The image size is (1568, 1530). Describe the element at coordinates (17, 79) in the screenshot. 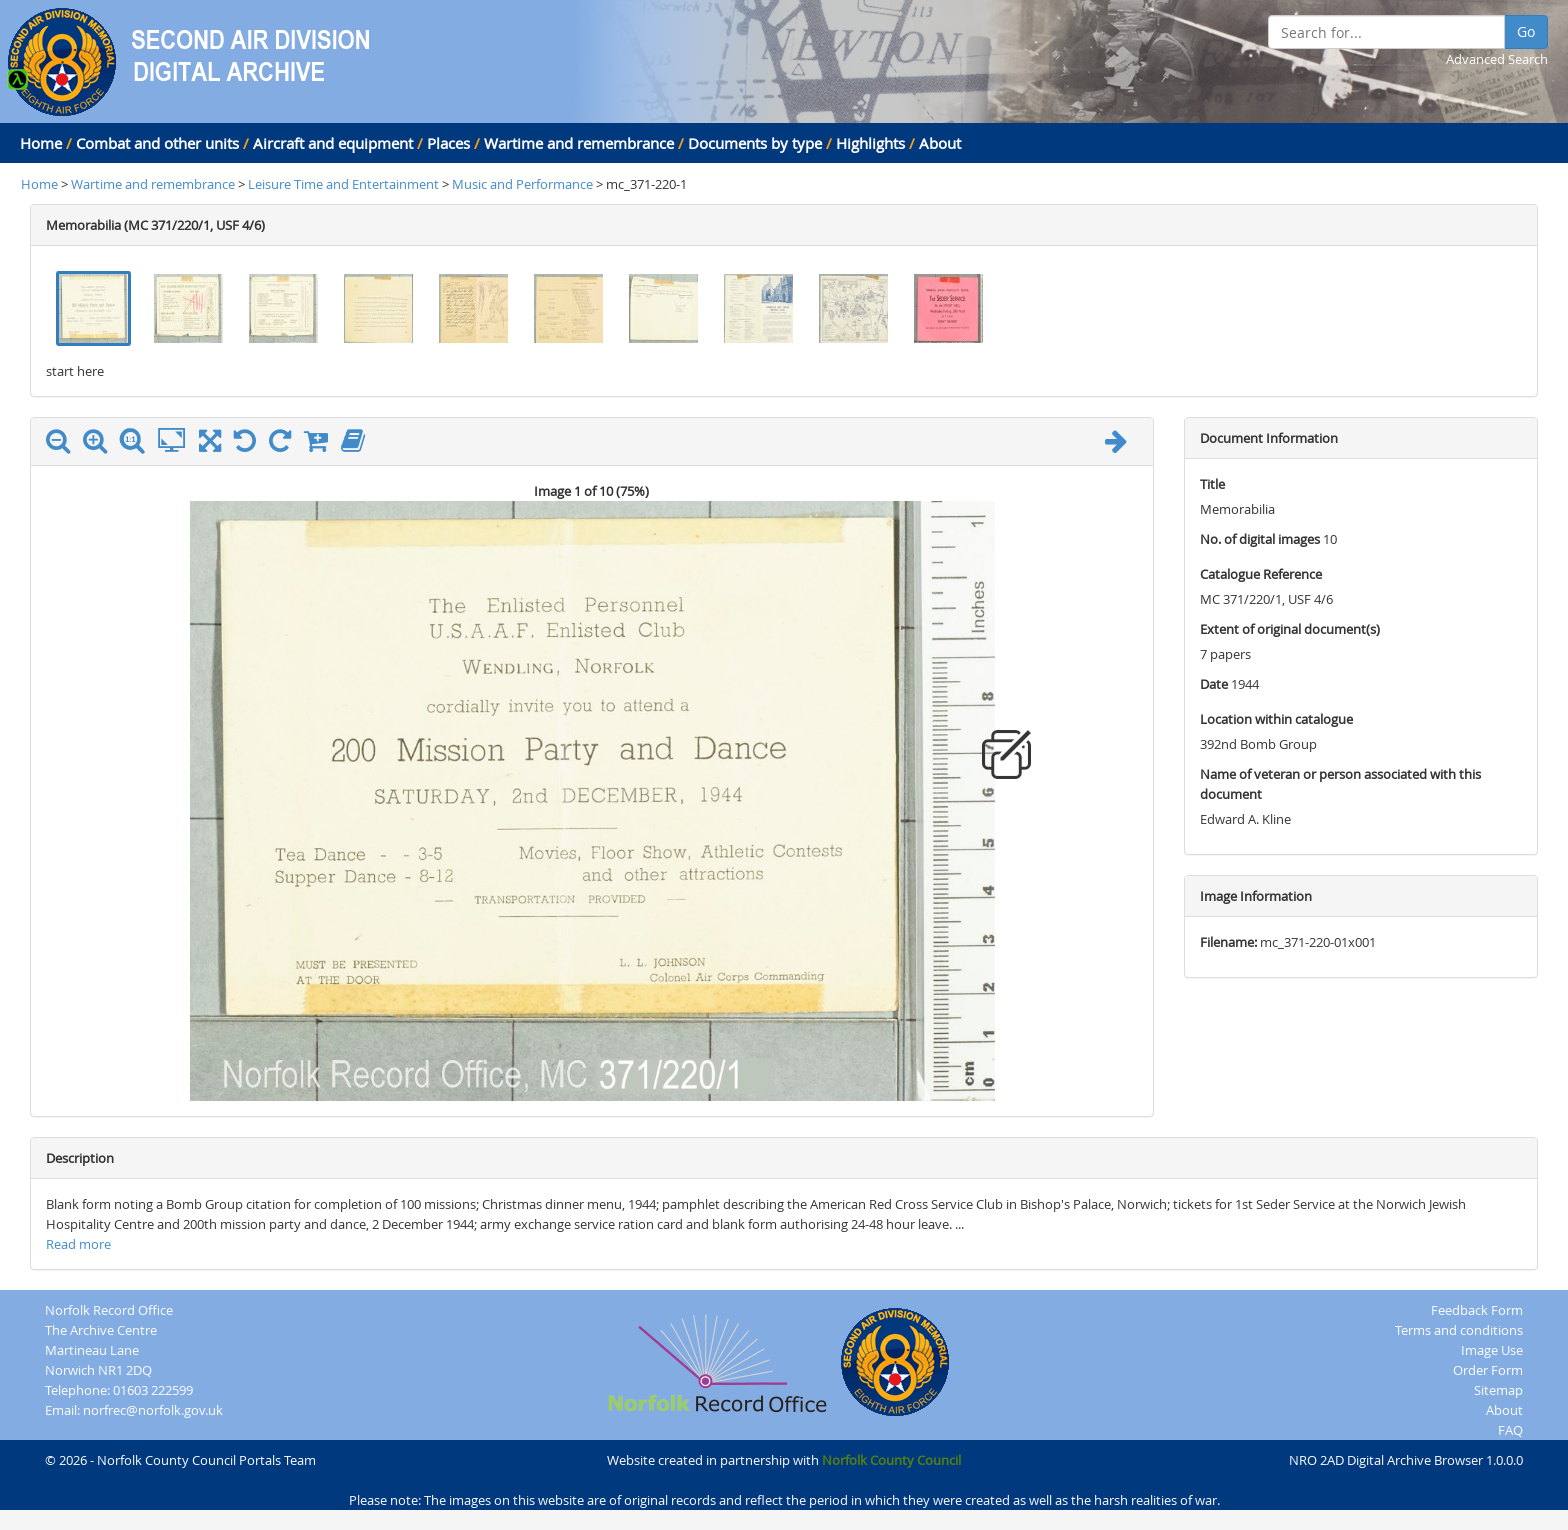

I see `launch half-life: opposing force game` at that location.